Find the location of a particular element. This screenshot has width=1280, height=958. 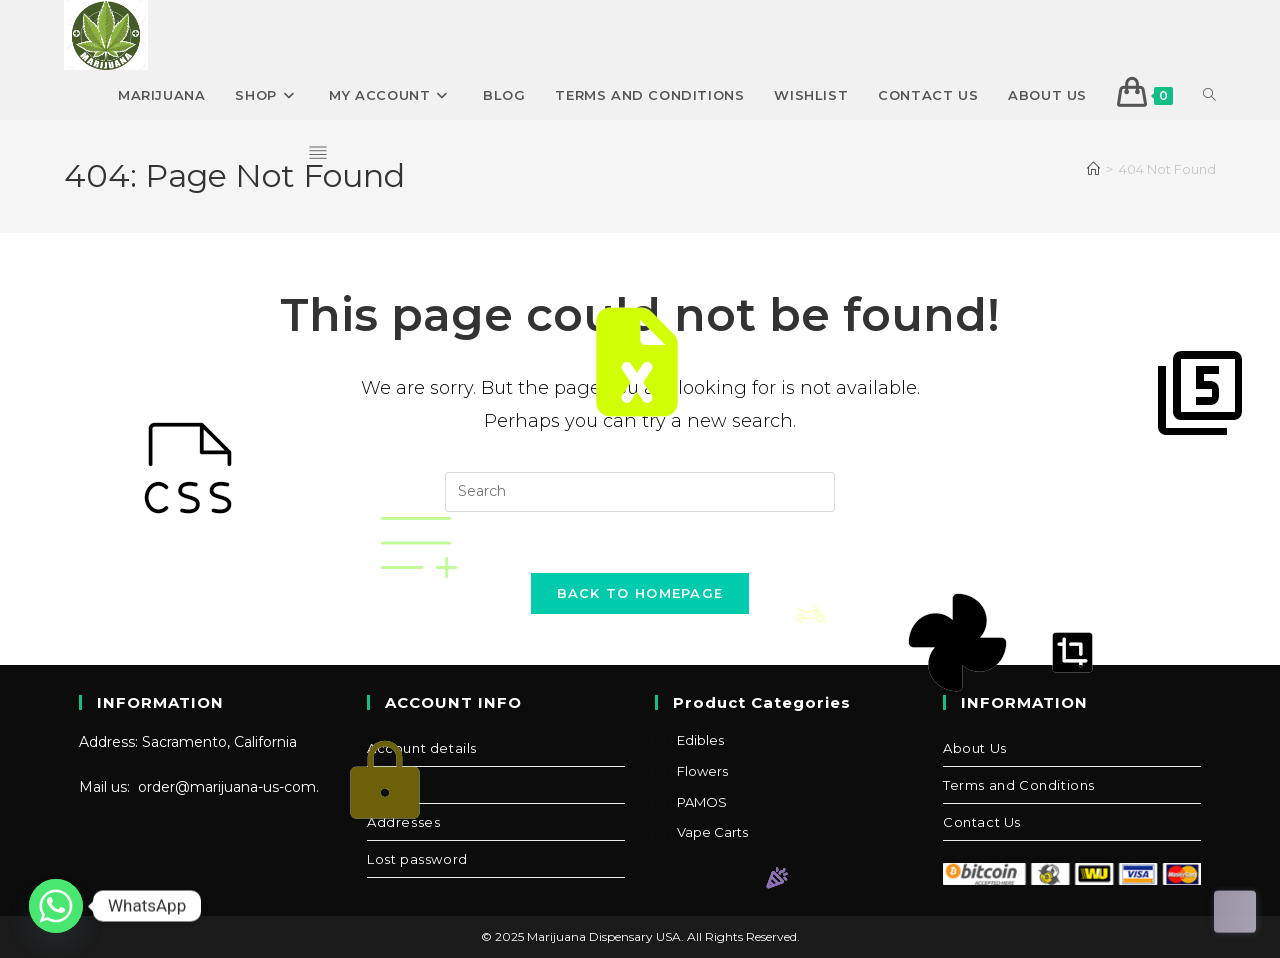

crop an image or photo is located at coordinates (1072, 652).